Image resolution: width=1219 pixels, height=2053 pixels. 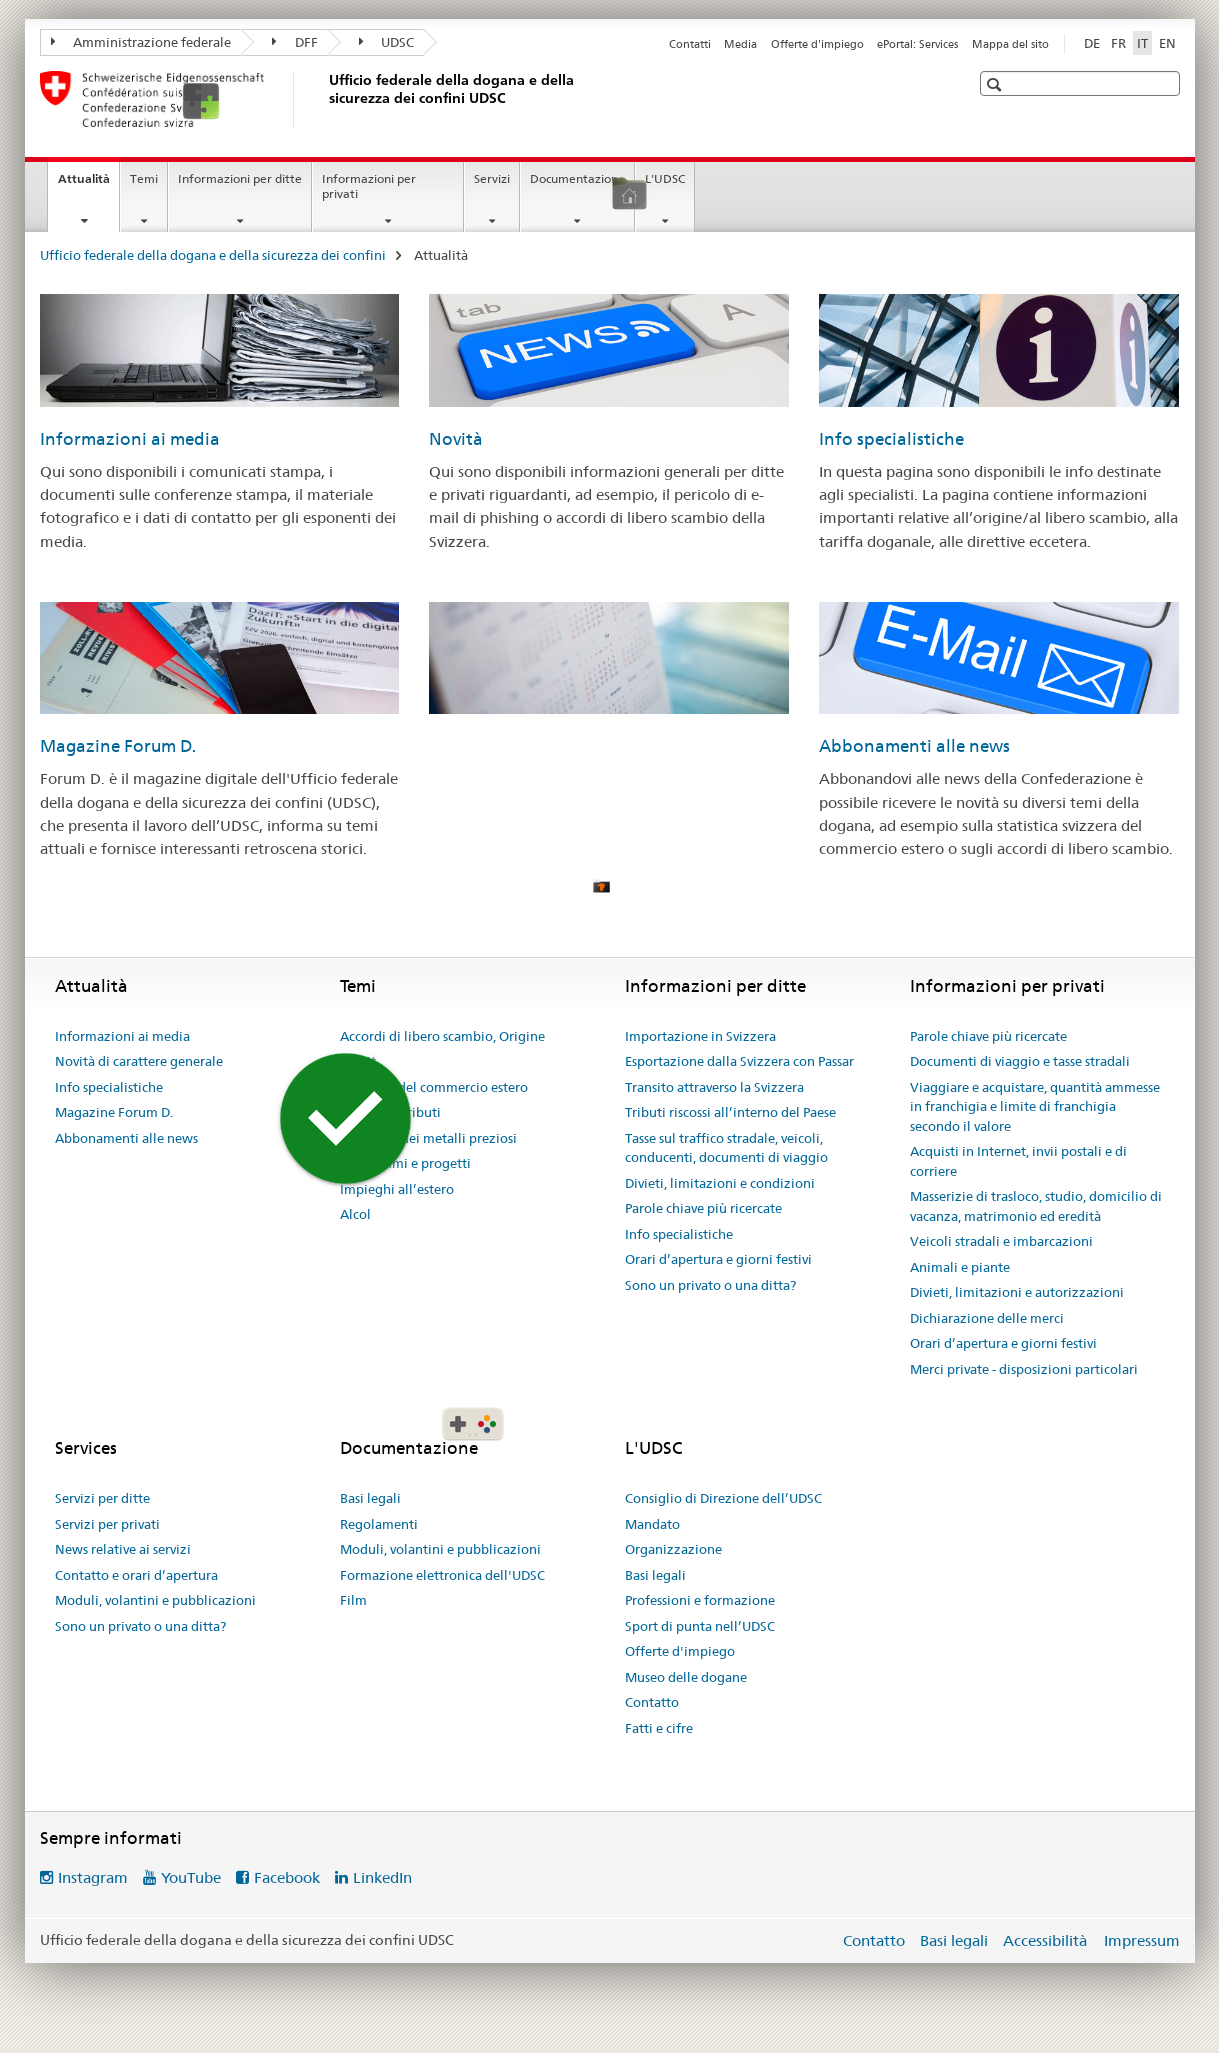 I want to click on open gnome shell extensions manager, so click(x=201, y=101).